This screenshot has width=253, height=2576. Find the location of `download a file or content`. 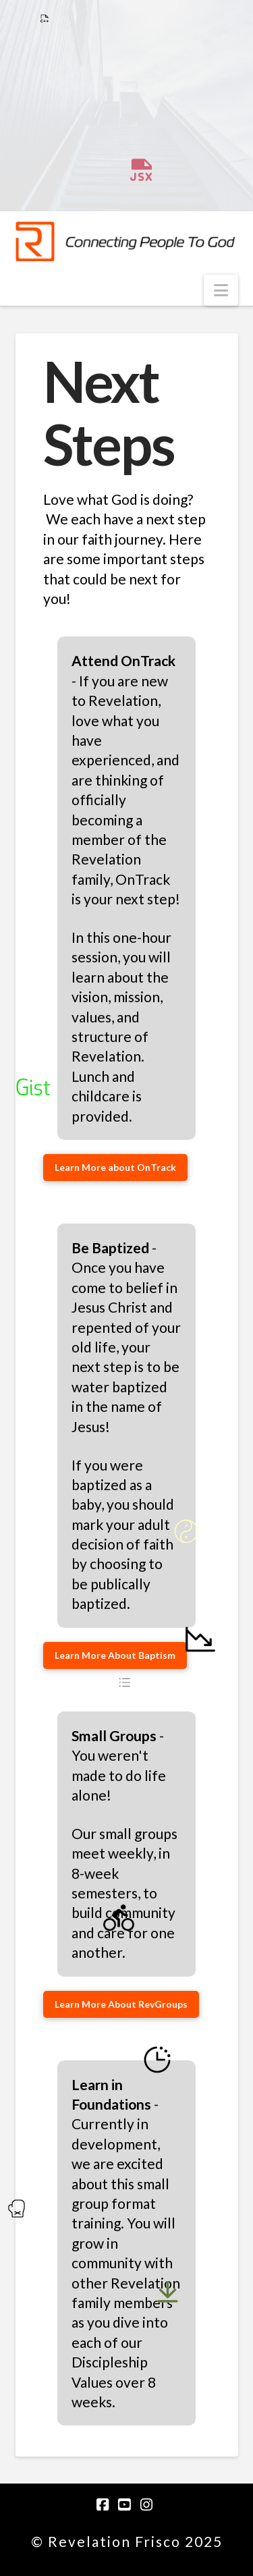

download a file or content is located at coordinates (167, 2292).